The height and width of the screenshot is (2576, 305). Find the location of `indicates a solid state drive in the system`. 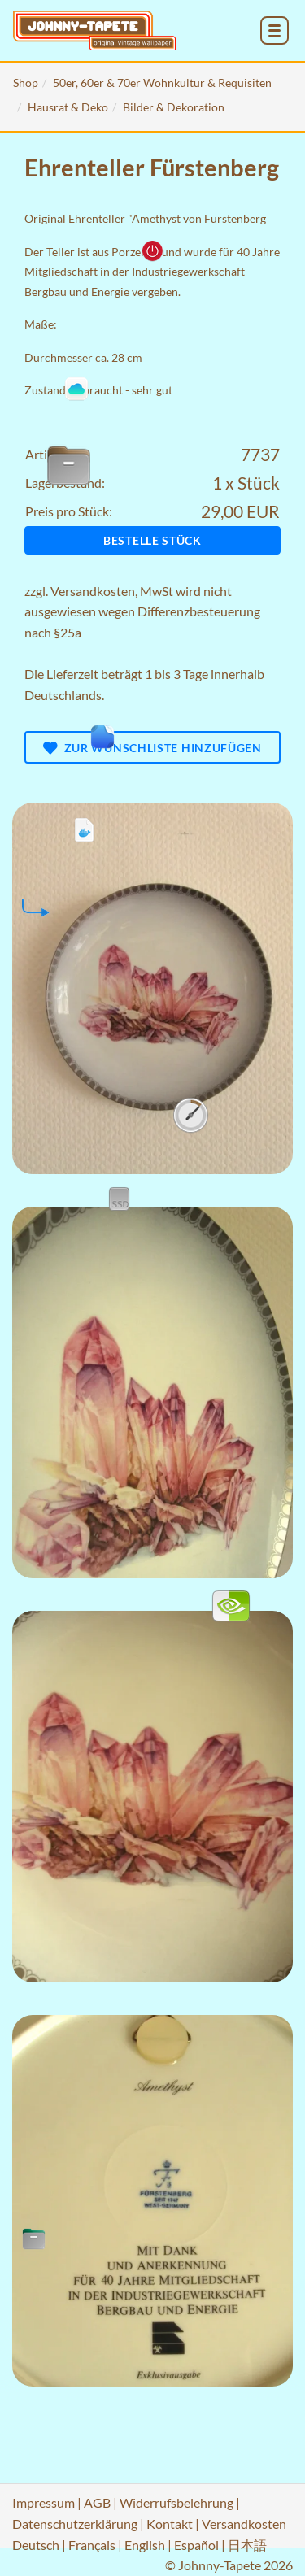

indicates a solid state drive in the system is located at coordinates (119, 1199).